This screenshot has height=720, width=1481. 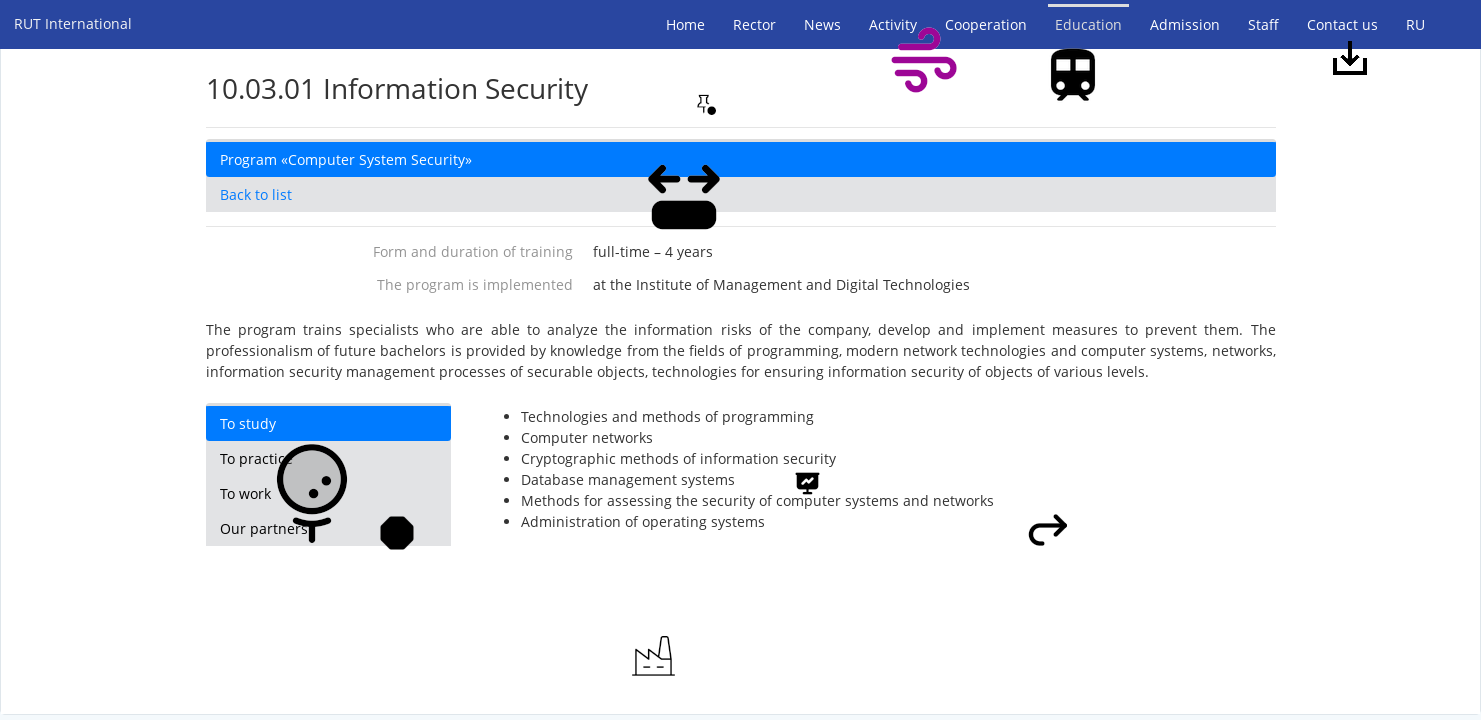 What do you see at coordinates (1049, 530) in the screenshot?
I see `forward a message or email` at bounding box center [1049, 530].